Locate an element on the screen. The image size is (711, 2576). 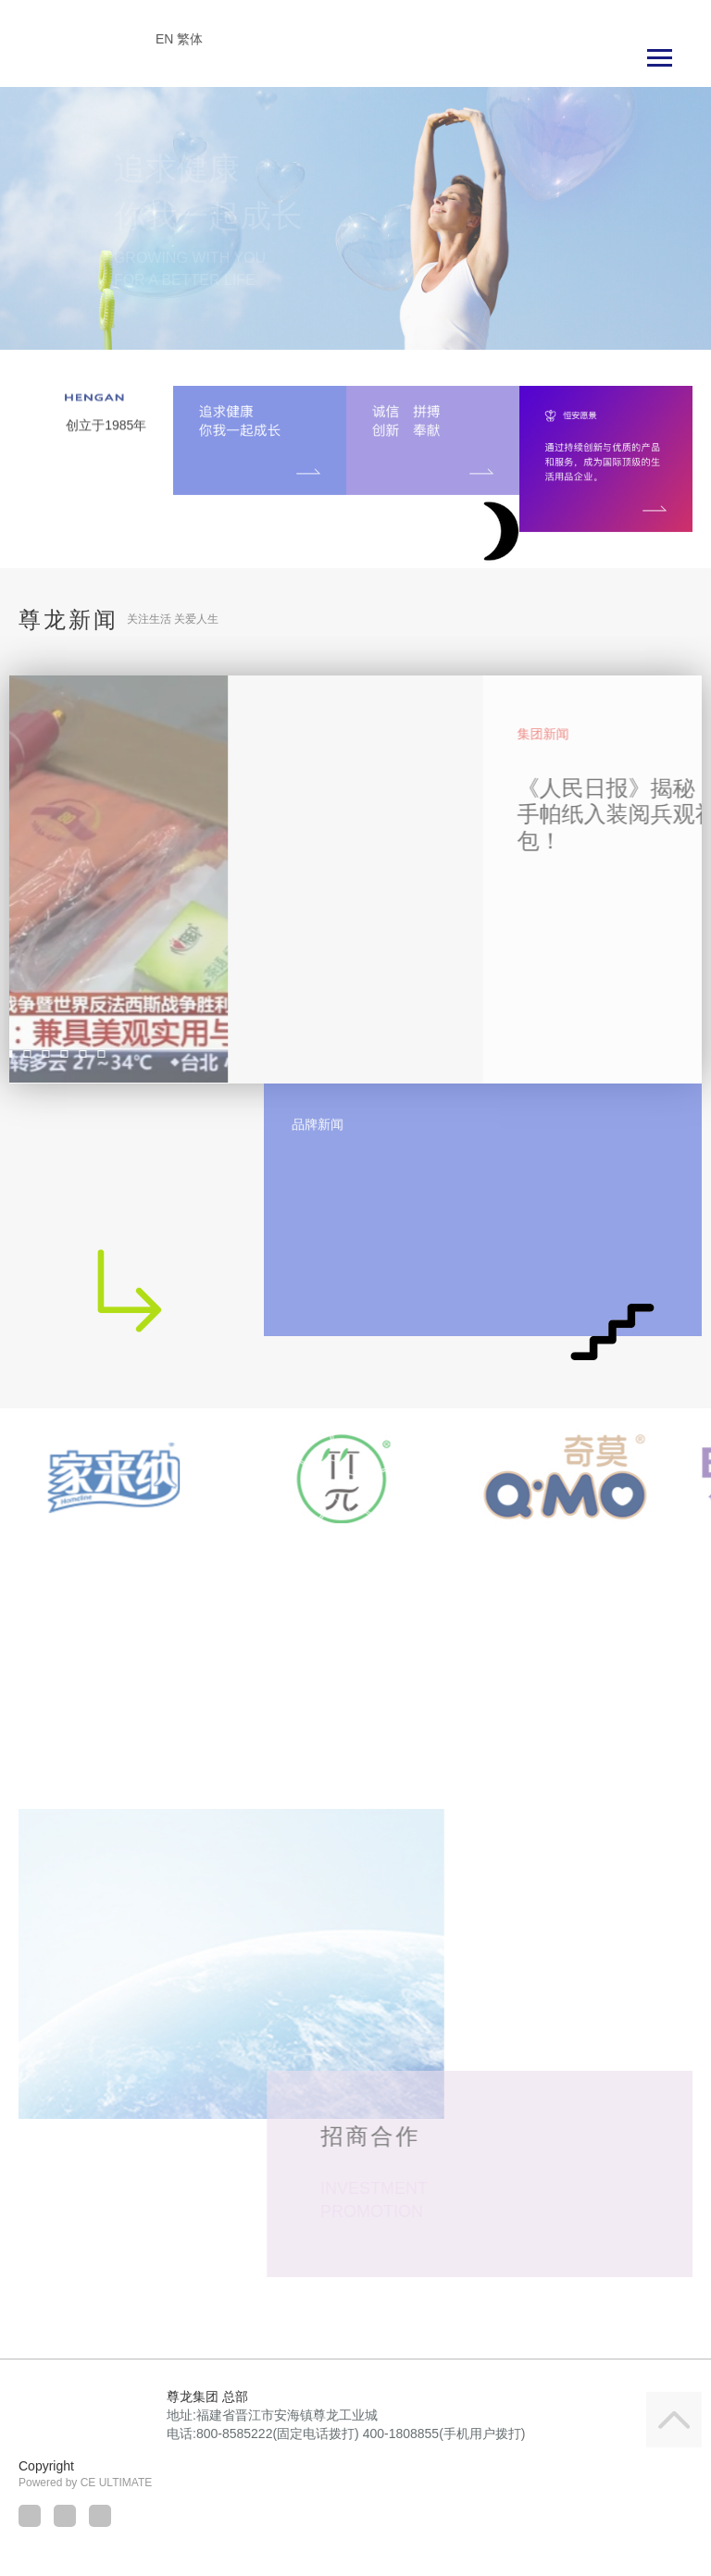
toggle dark mode or night theme is located at coordinates (498, 531).